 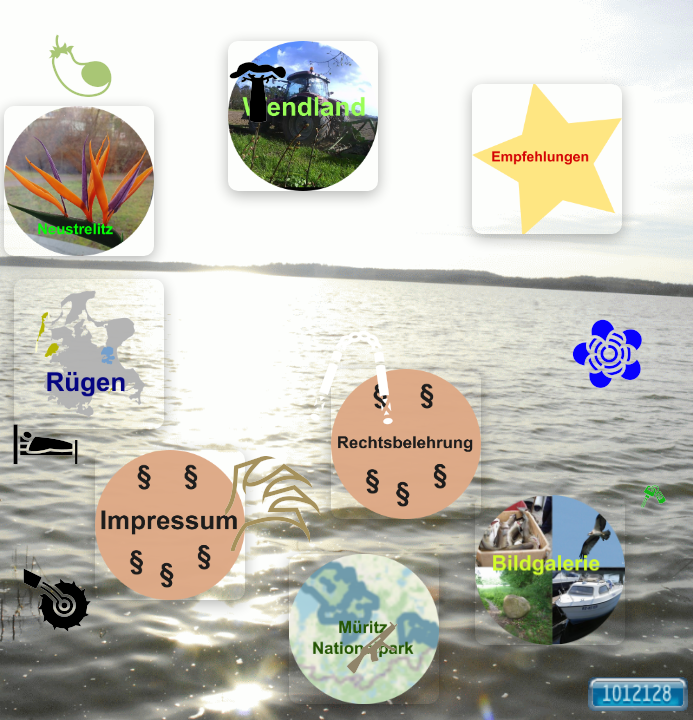 What do you see at coordinates (80, 66) in the screenshot?
I see `select eggplant/aubergine ingredient` at bounding box center [80, 66].